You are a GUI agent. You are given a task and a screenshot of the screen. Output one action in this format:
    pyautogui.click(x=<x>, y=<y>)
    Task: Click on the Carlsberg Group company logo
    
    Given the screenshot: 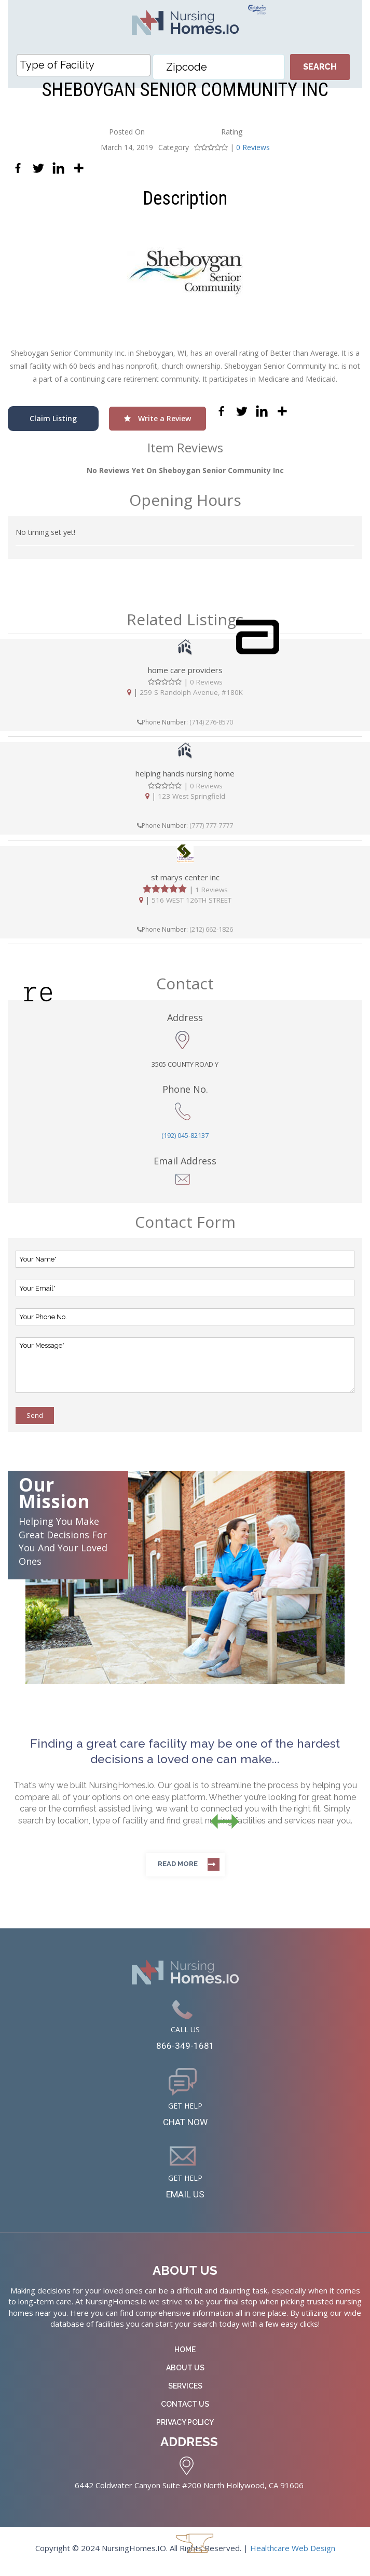 What is the action you would take?
    pyautogui.click(x=257, y=10)
    